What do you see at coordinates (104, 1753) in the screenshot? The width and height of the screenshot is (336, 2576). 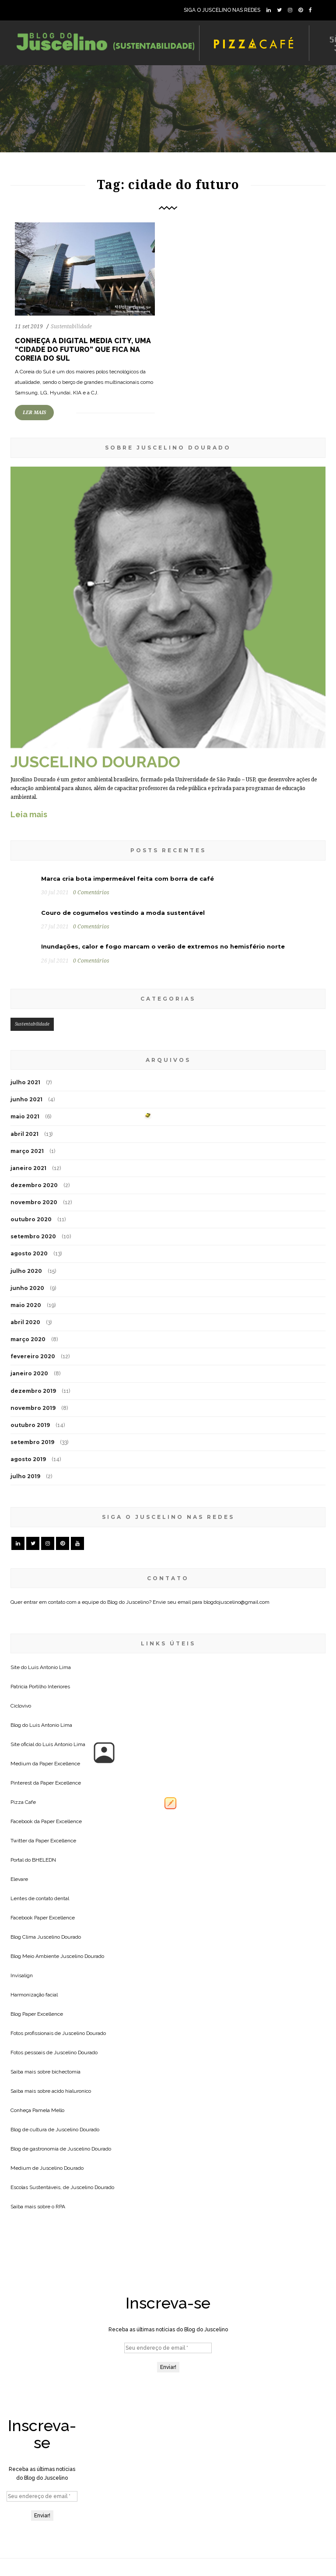 I see `configure login screen settings` at bounding box center [104, 1753].